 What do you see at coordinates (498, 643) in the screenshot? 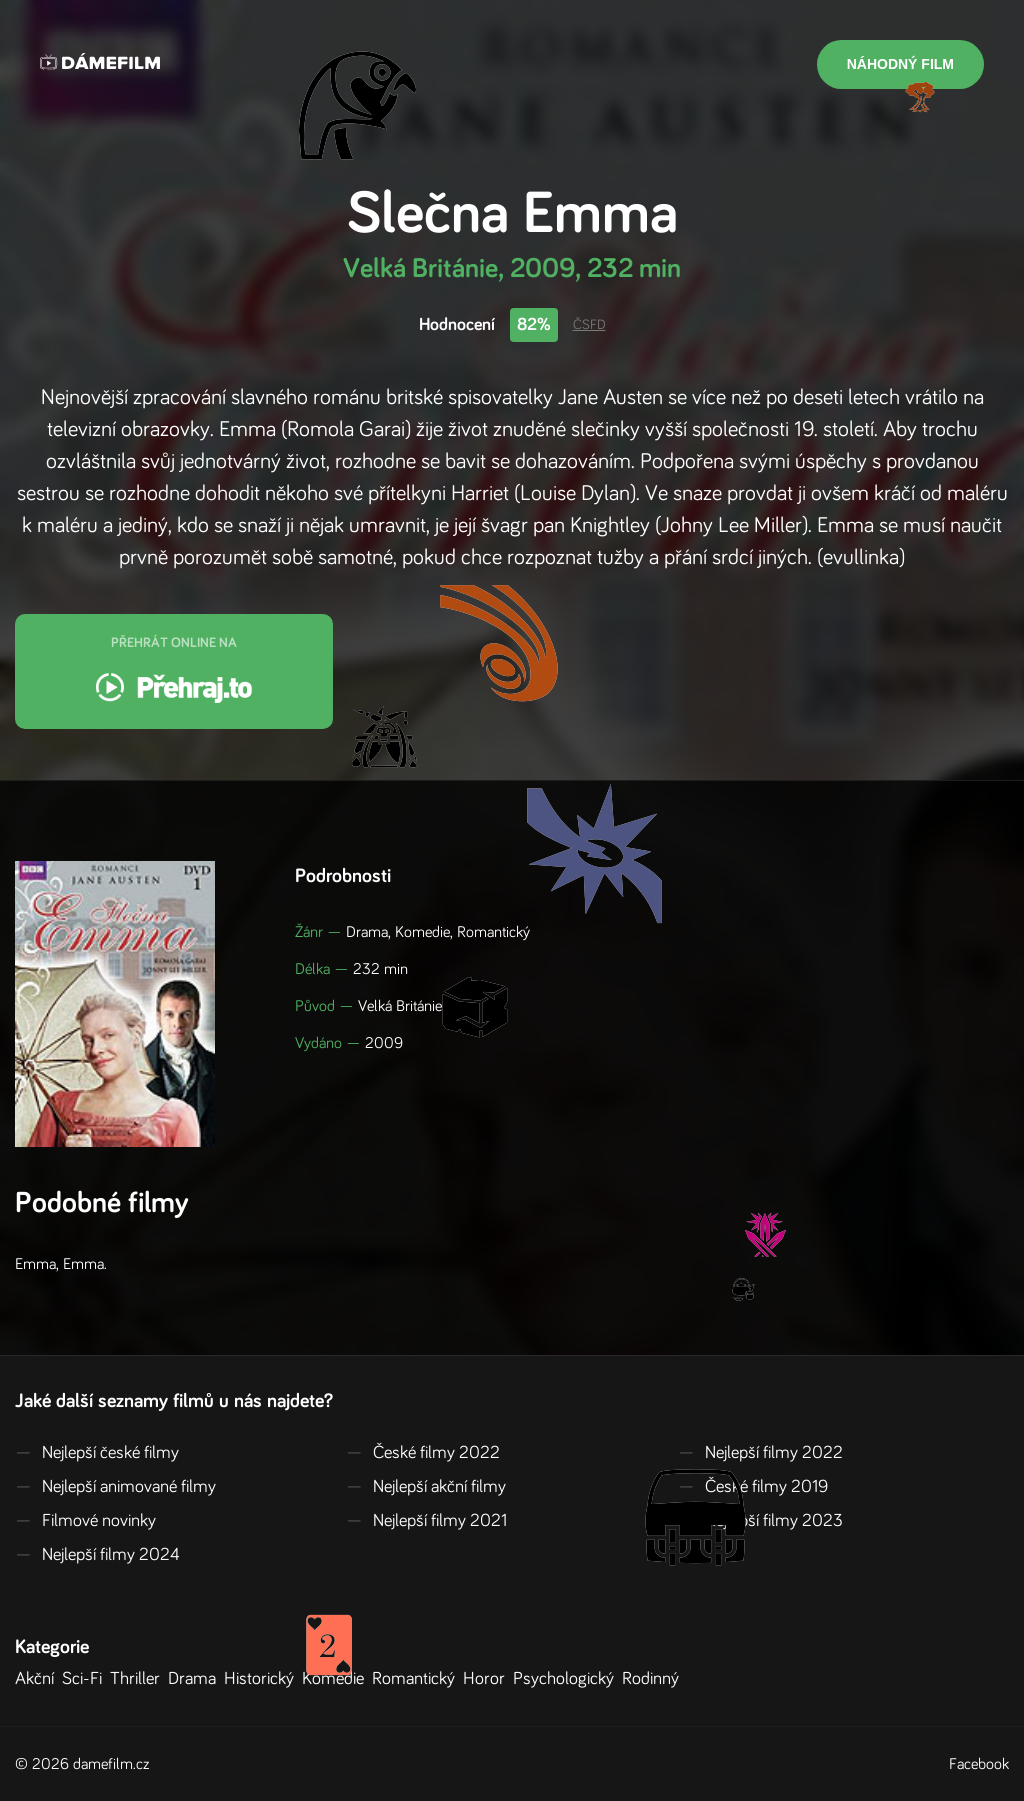
I see `indicates loading or processing in progress` at bounding box center [498, 643].